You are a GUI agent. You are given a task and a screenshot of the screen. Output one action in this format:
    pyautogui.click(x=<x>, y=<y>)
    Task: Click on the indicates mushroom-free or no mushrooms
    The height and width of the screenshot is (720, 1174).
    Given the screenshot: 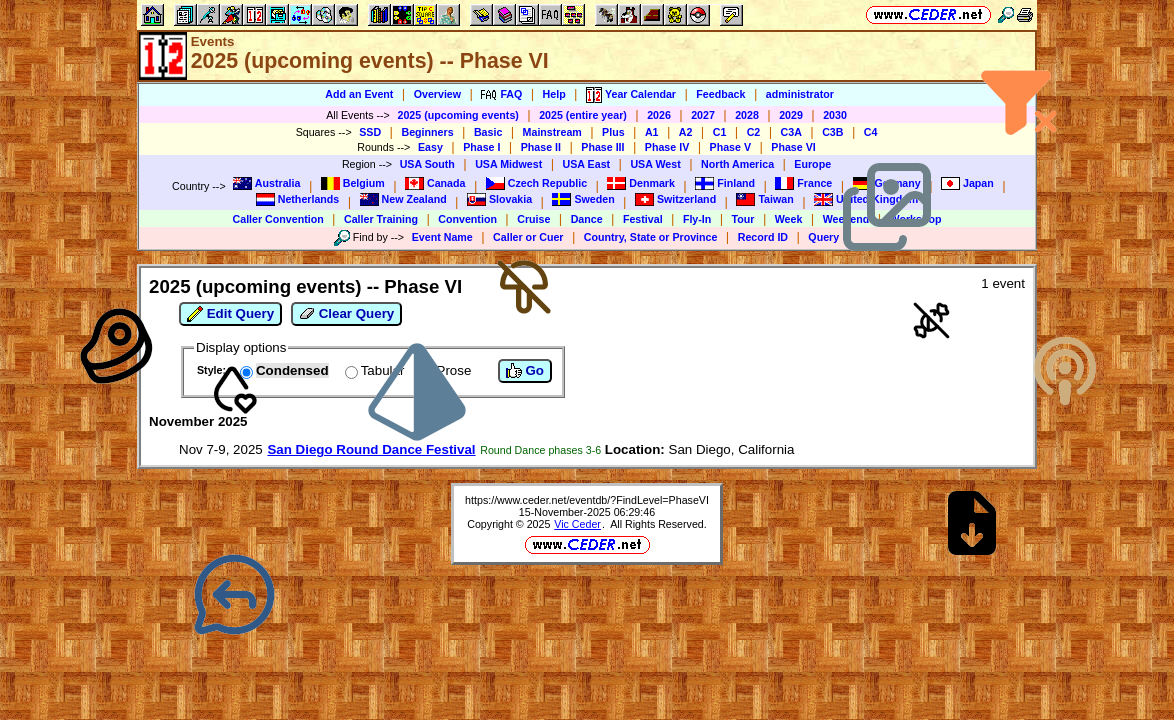 What is the action you would take?
    pyautogui.click(x=524, y=287)
    